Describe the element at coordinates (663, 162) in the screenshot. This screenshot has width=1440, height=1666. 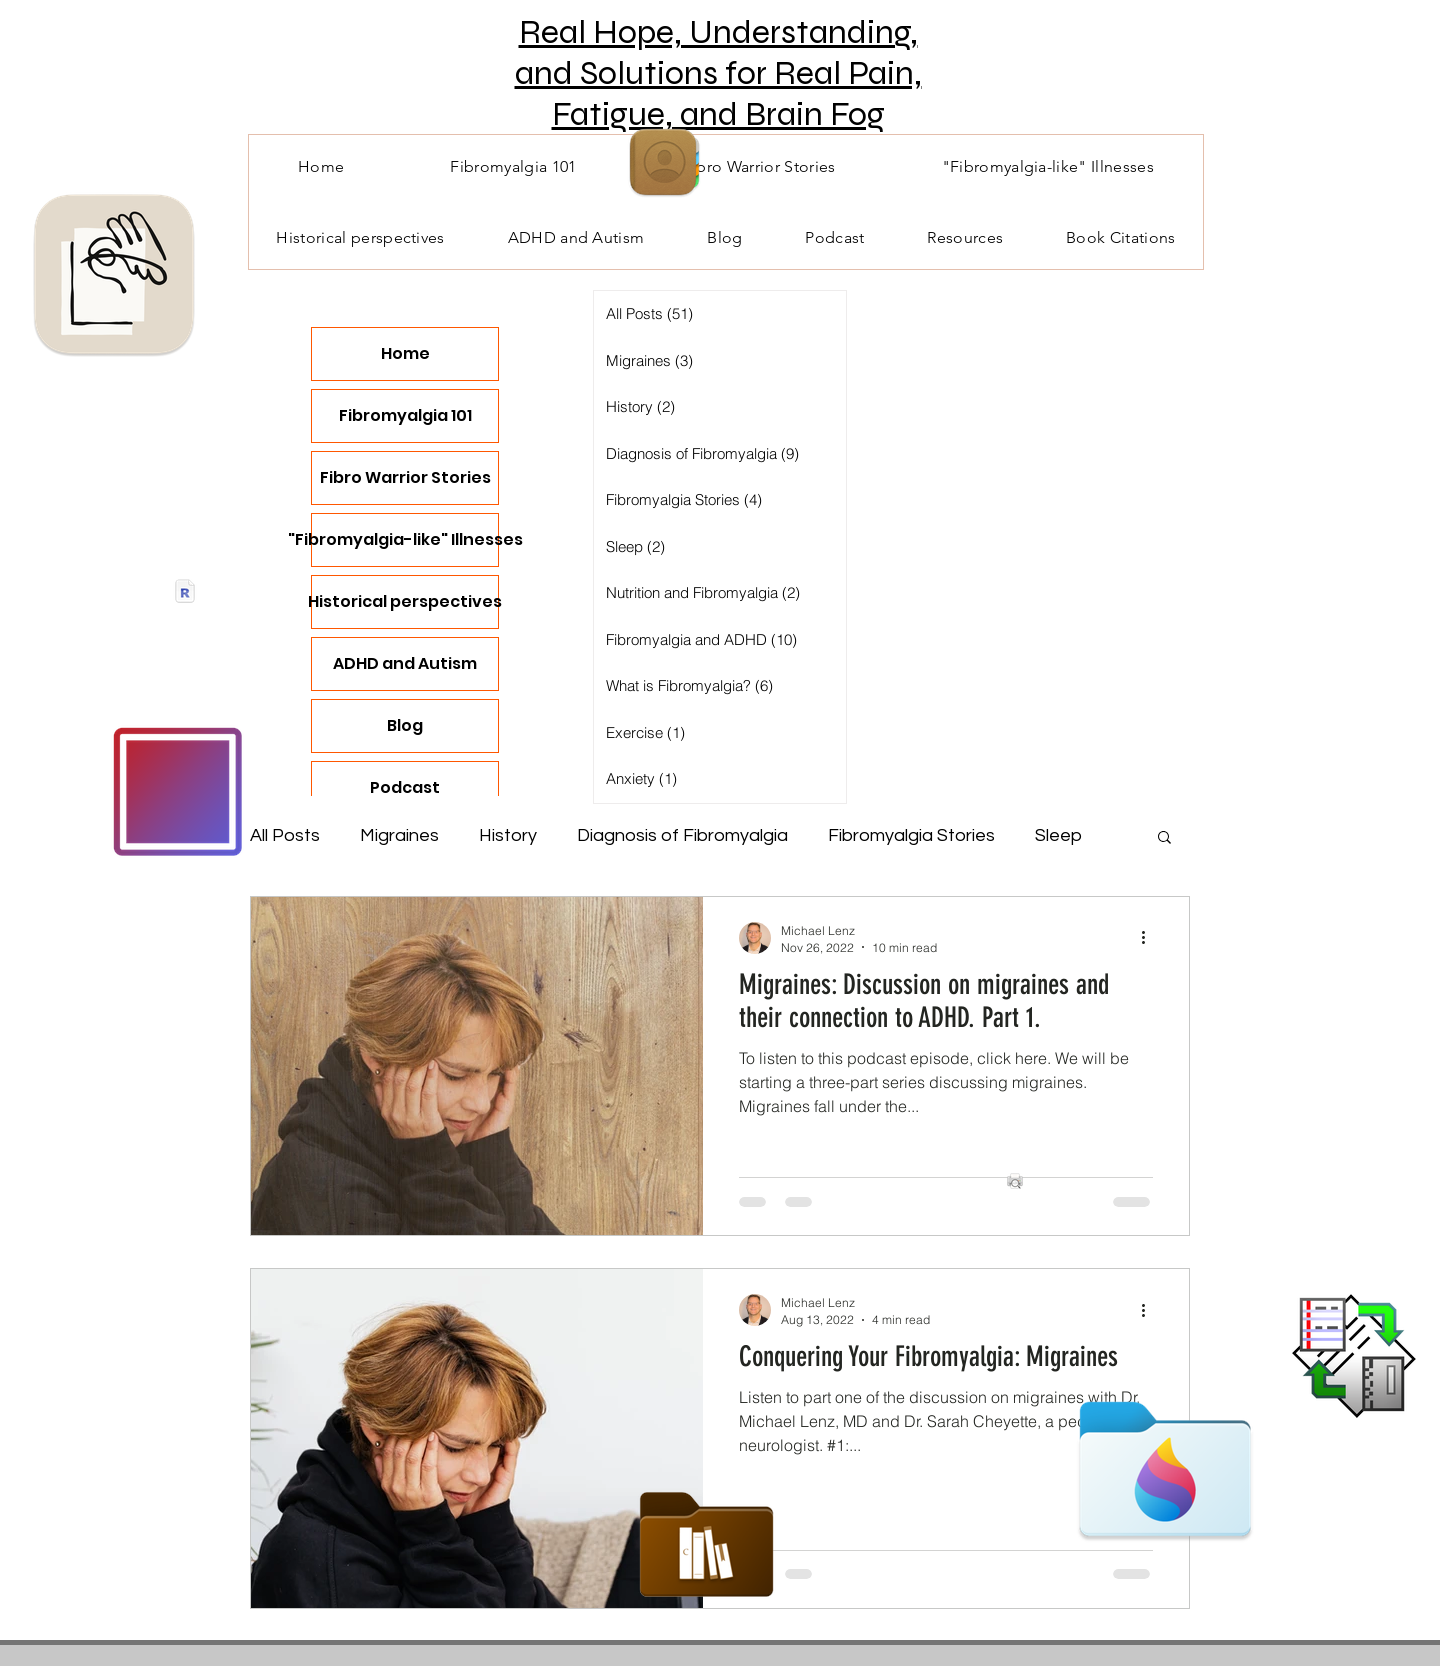
I see `access contacts or address book` at that location.